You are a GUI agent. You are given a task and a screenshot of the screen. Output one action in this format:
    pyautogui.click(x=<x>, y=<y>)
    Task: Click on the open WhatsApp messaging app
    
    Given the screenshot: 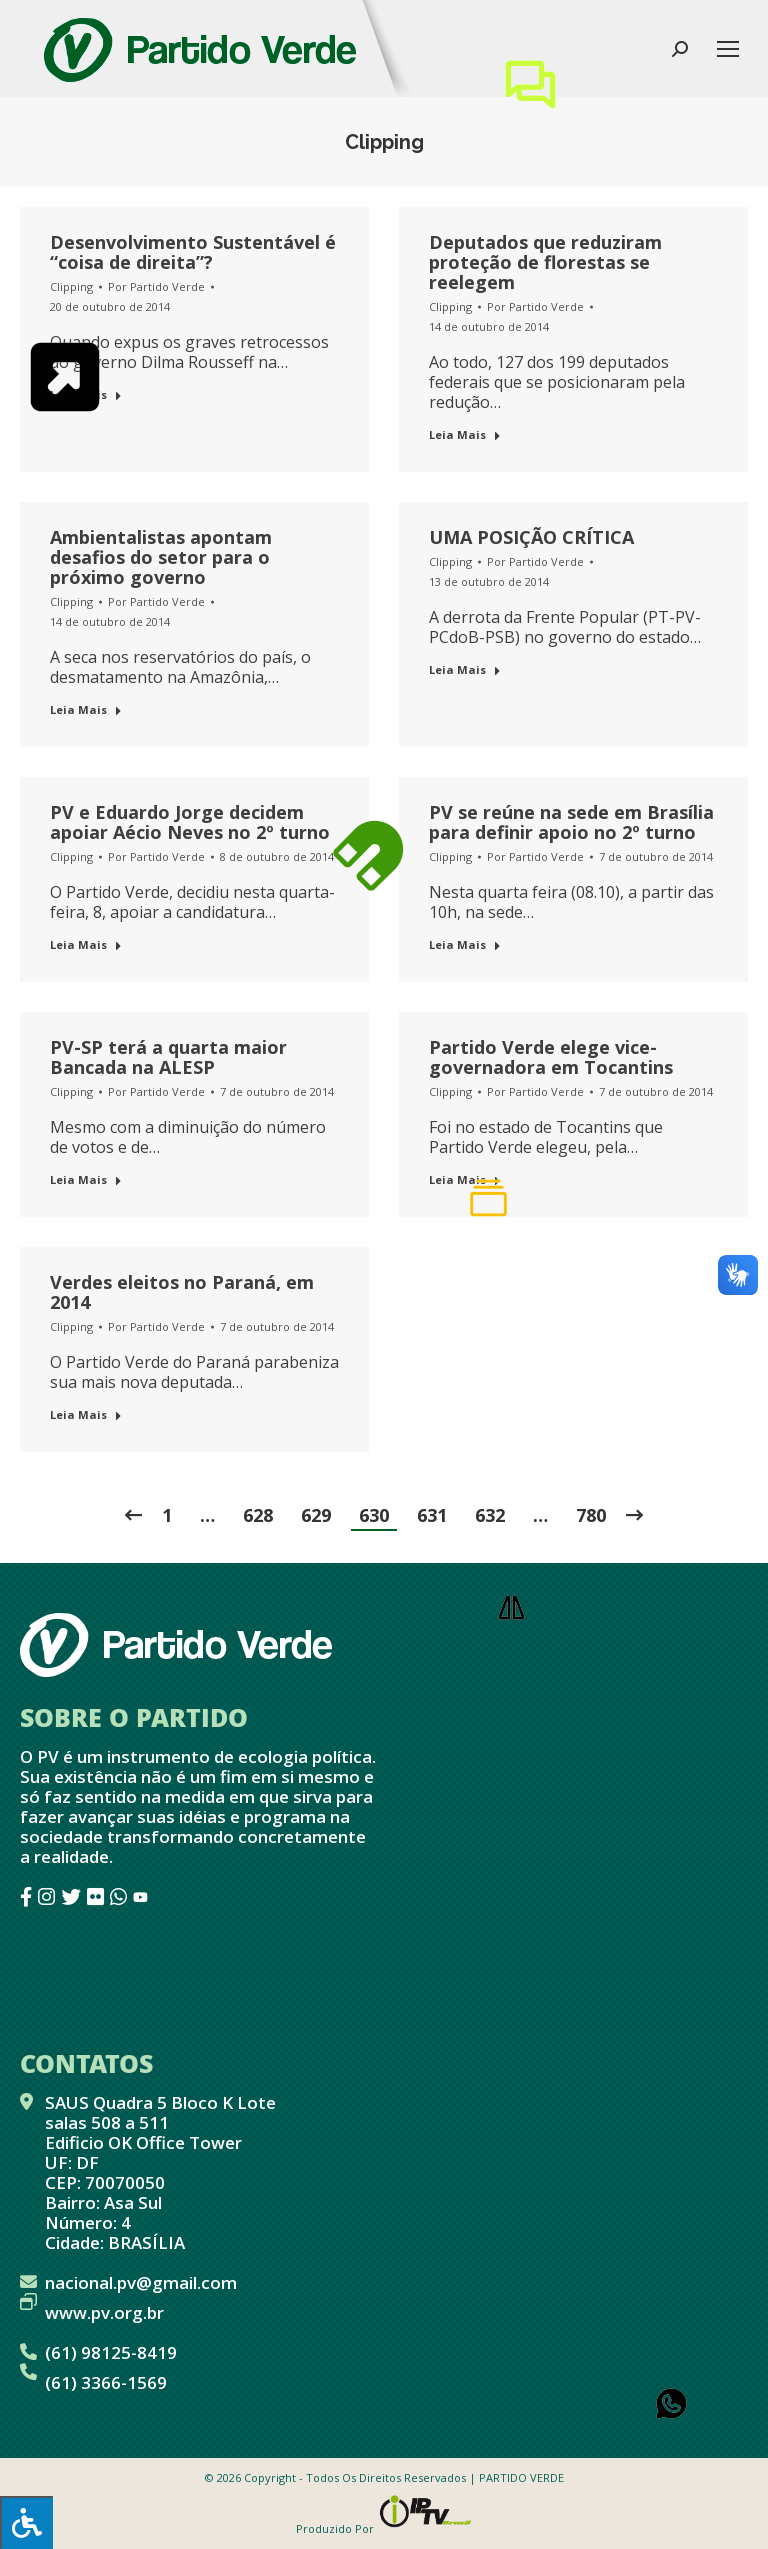 What is the action you would take?
    pyautogui.click(x=671, y=2403)
    